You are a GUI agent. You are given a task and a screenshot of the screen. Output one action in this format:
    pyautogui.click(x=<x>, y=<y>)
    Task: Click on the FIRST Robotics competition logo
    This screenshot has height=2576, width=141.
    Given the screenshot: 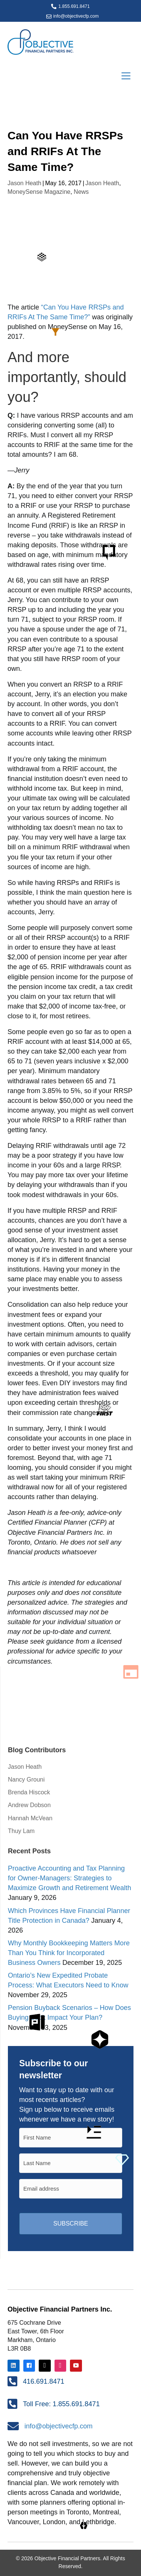 What is the action you would take?
    pyautogui.click(x=105, y=1409)
    